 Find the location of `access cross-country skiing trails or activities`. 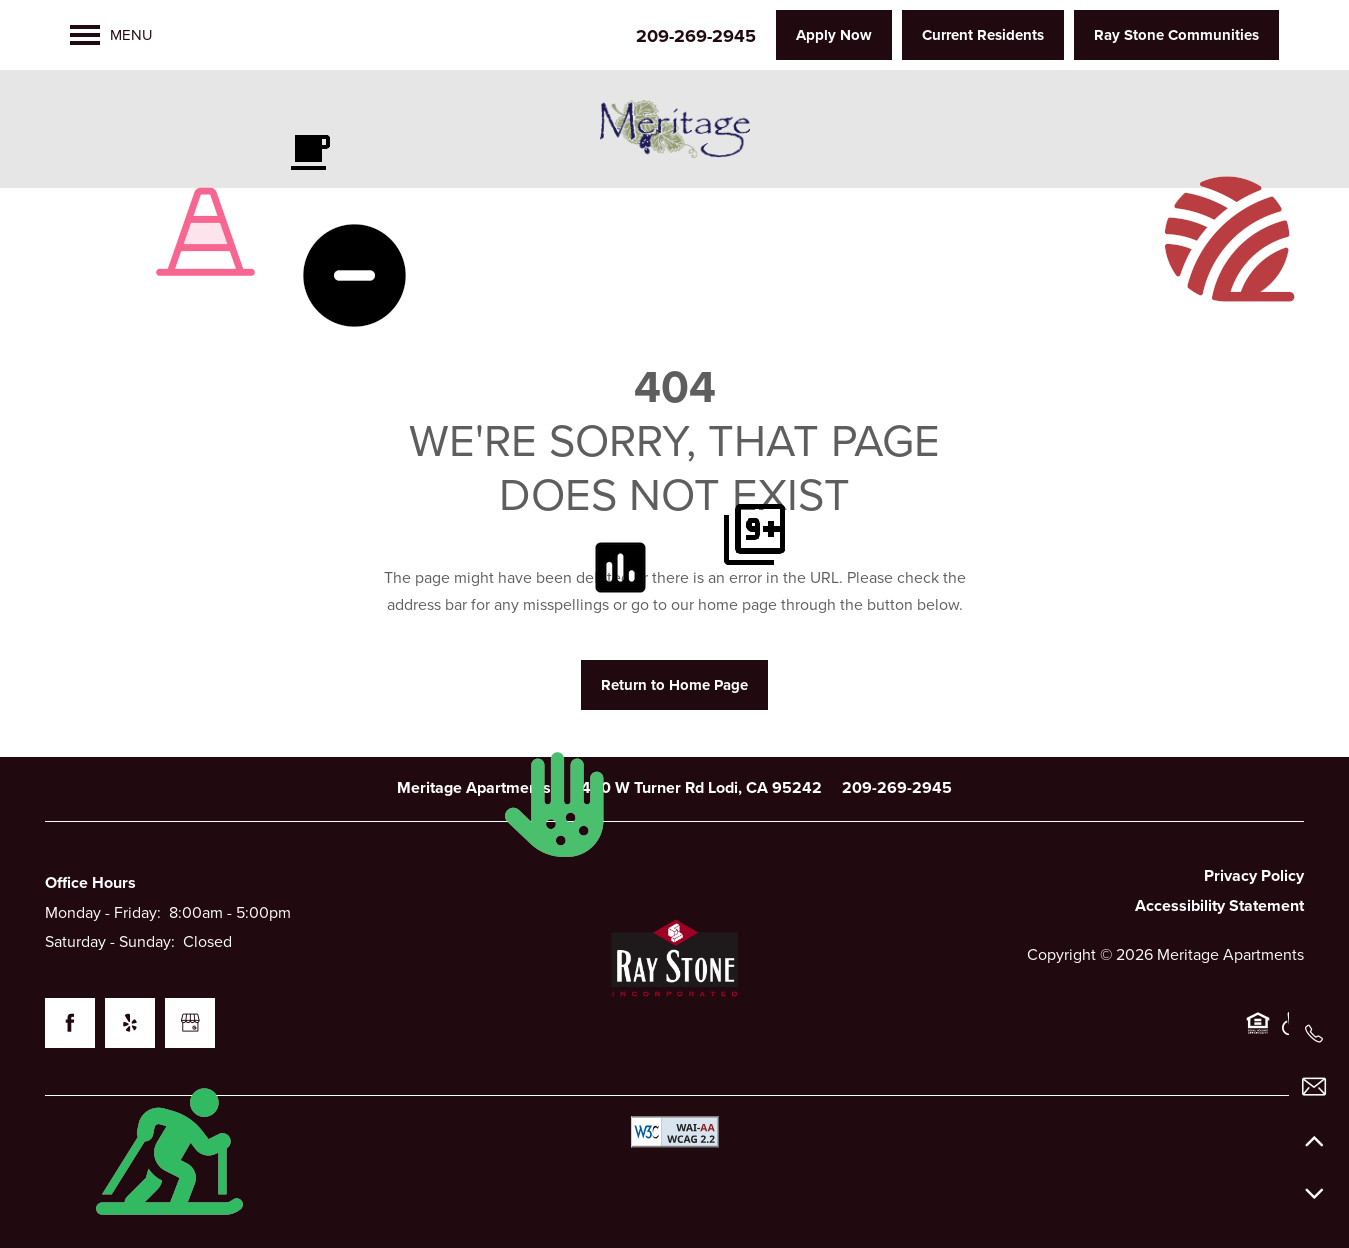

access cross-country skiing trails or activities is located at coordinates (169, 1149).